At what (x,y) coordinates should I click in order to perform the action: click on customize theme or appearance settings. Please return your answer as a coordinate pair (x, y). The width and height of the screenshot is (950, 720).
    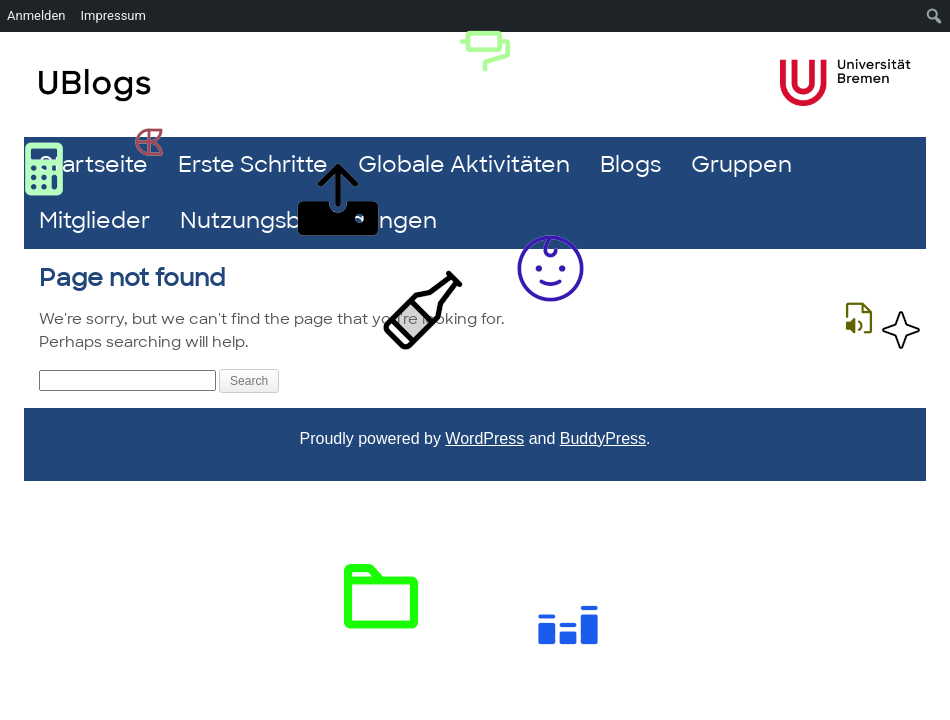
    Looking at the image, I should click on (485, 48).